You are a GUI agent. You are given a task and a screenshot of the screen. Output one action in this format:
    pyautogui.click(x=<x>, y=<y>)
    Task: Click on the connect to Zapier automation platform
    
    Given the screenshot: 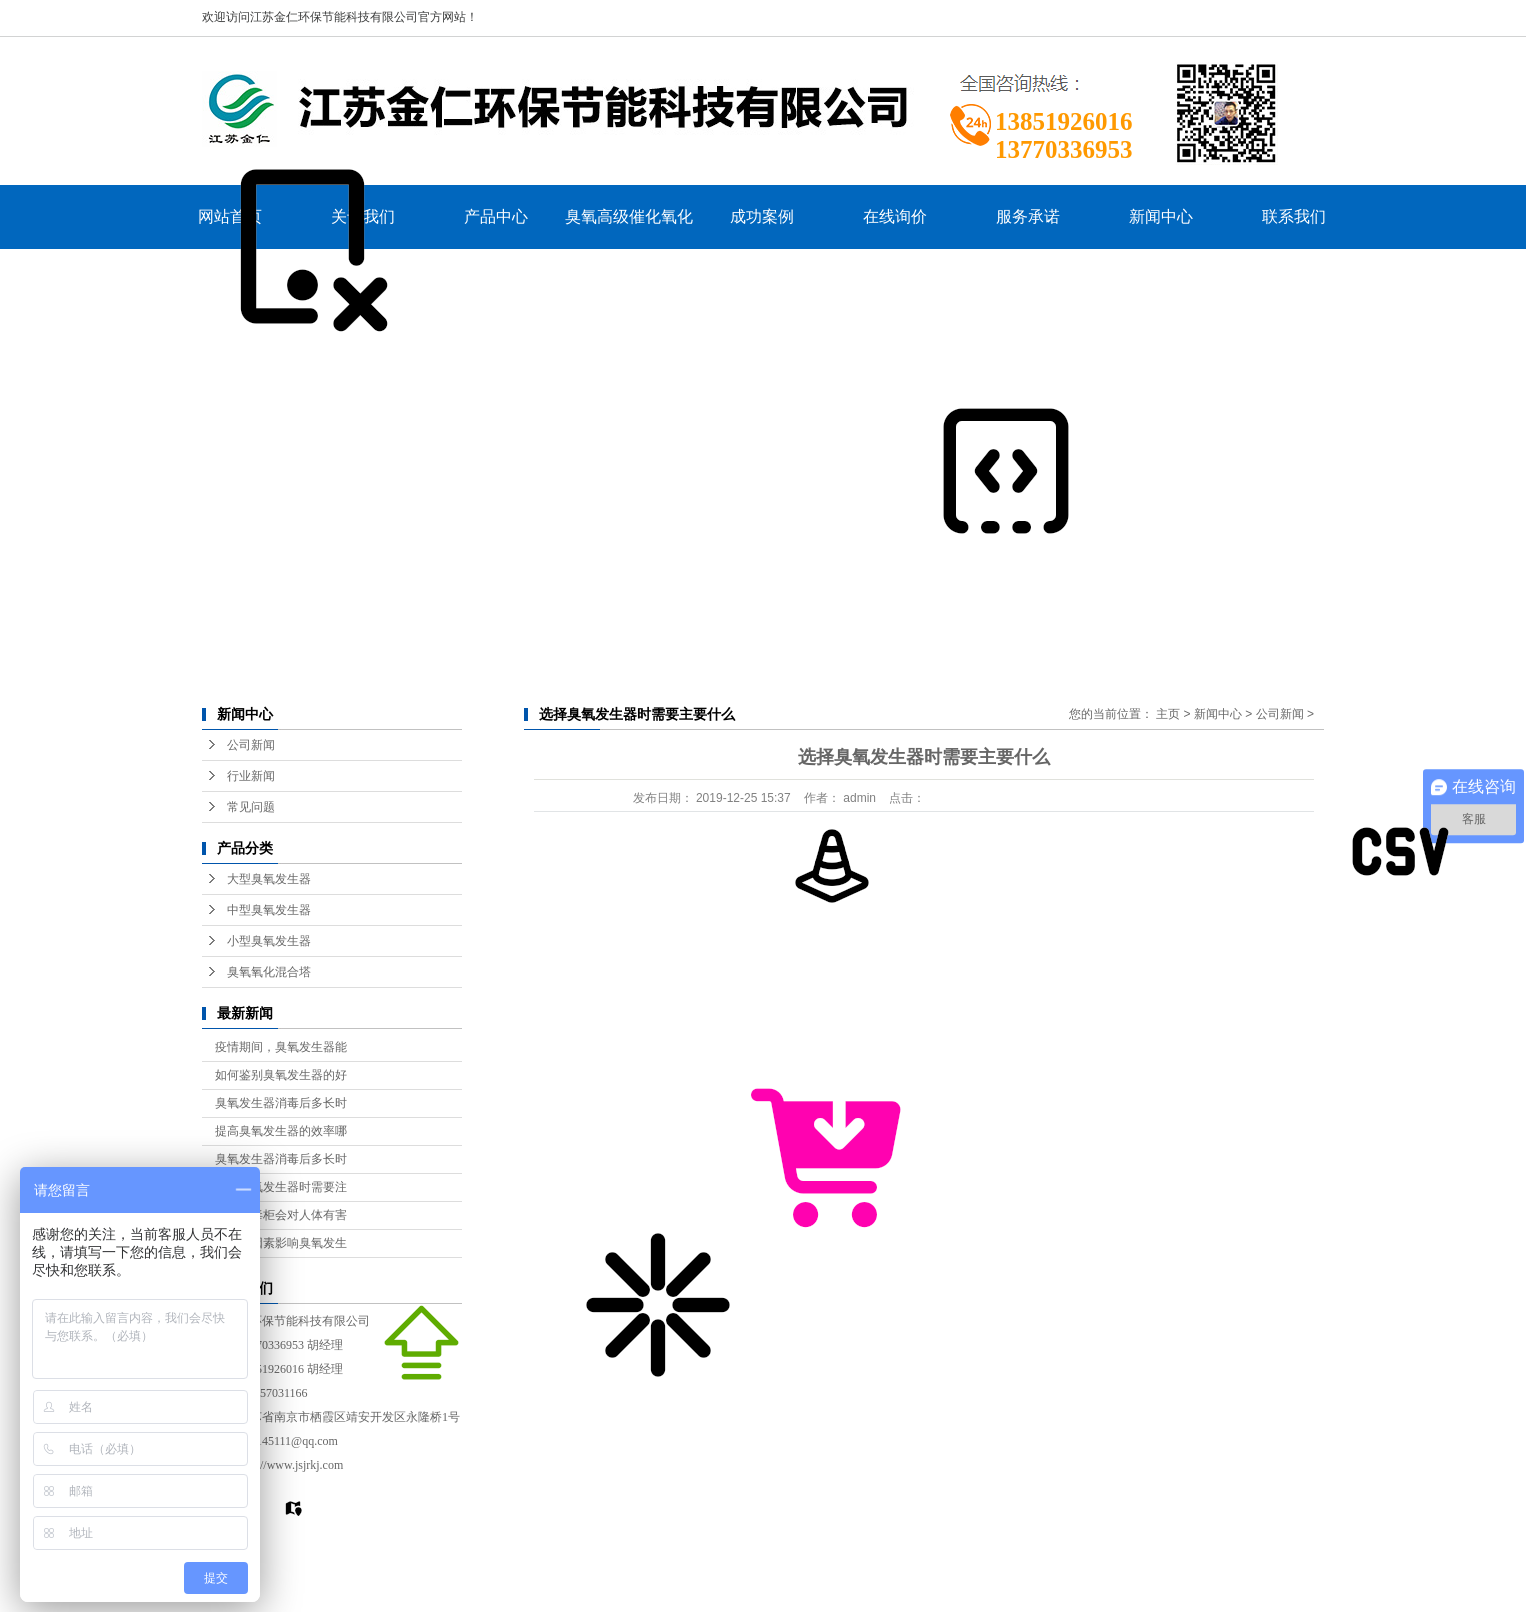 What is the action you would take?
    pyautogui.click(x=658, y=1305)
    